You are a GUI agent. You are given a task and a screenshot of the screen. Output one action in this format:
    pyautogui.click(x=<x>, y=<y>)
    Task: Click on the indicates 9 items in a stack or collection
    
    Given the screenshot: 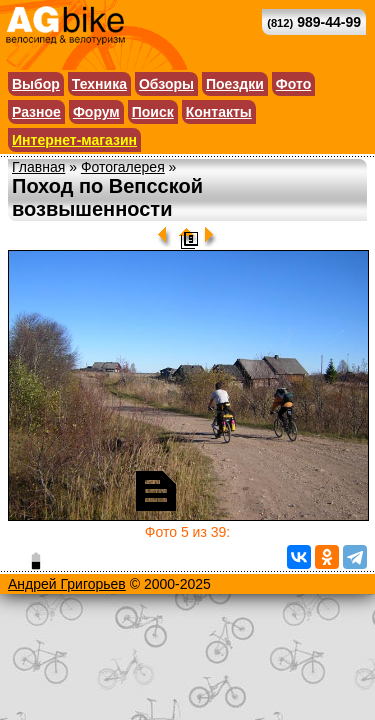 What is the action you would take?
    pyautogui.click(x=189, y=240)
    